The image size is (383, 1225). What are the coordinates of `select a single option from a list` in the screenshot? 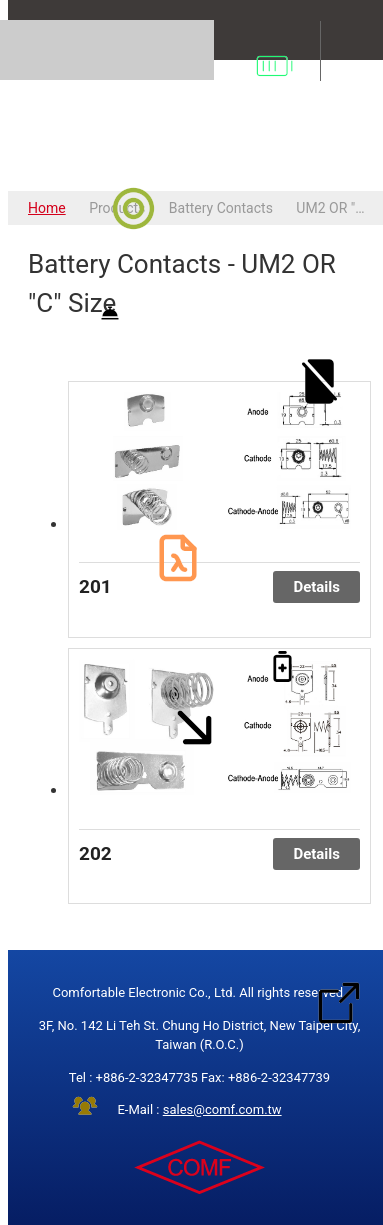 It's located at (133, 208).